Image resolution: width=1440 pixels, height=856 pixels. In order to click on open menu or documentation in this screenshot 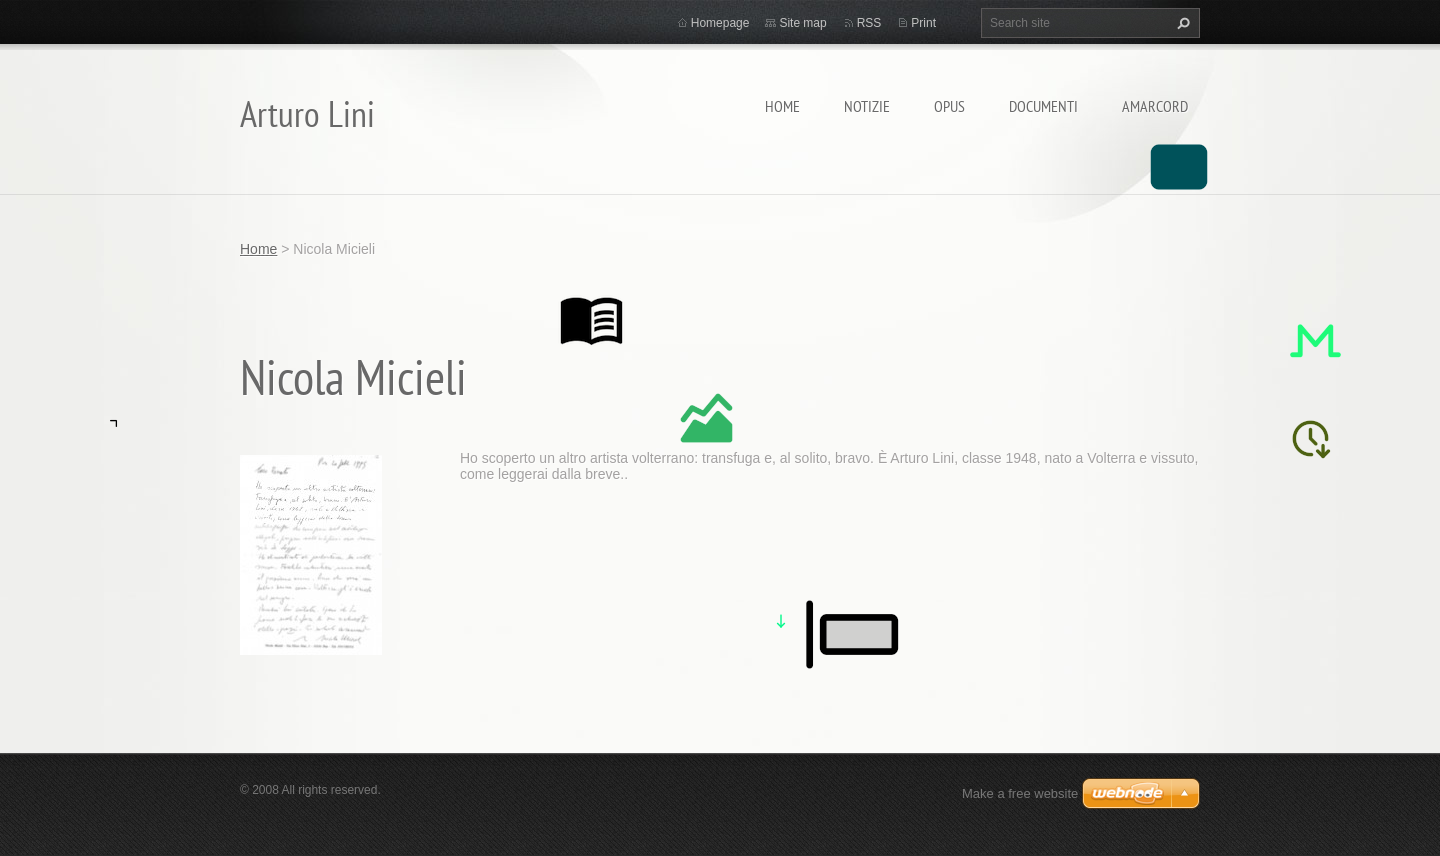, I will do `click(591, 318)`.